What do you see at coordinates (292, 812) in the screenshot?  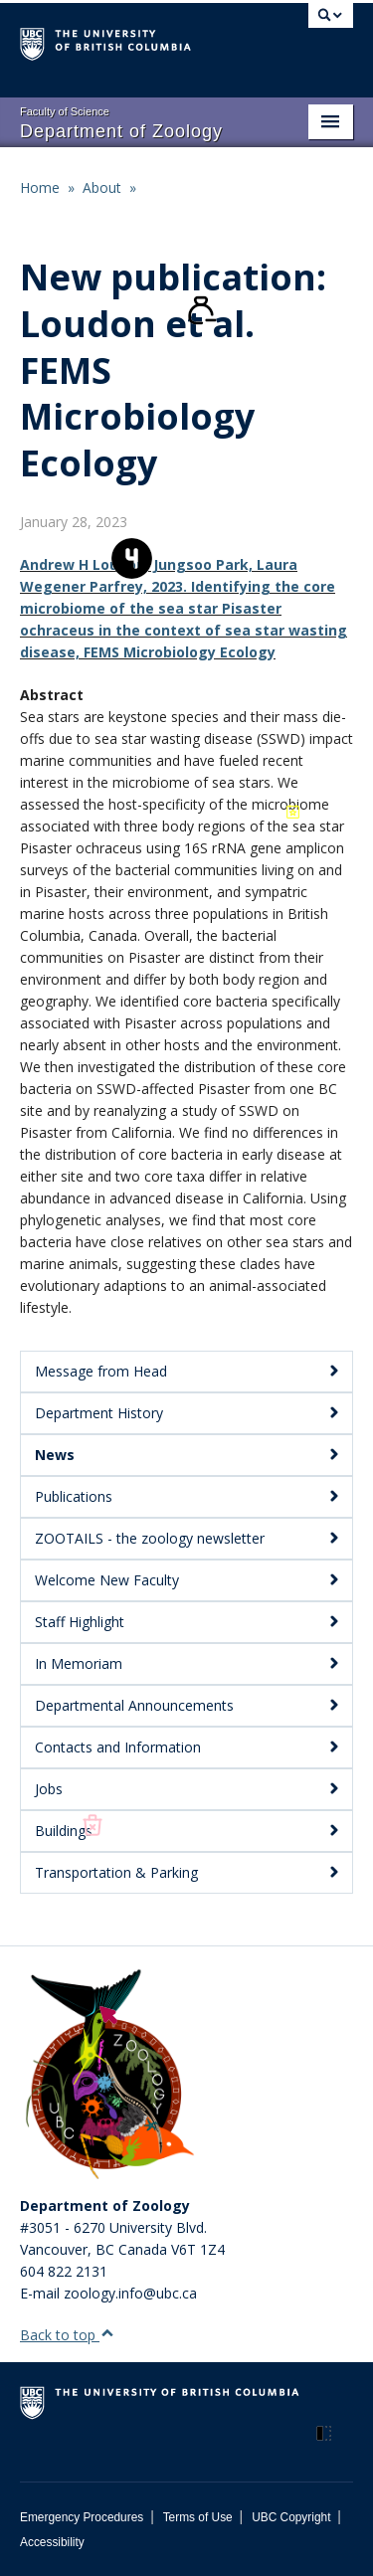 I see `view favorite or starred events` at bounding box center [292, 812].